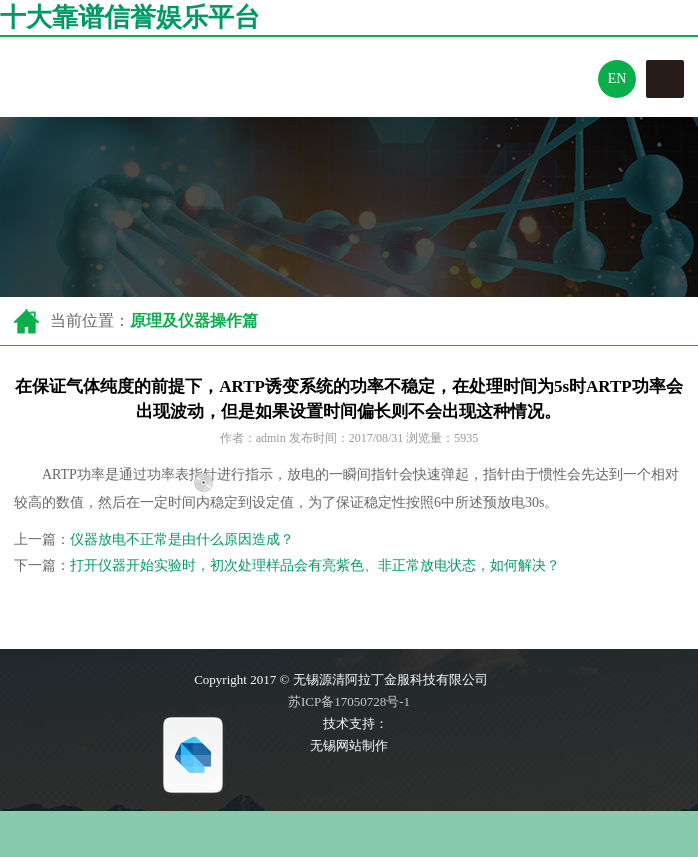  What do you see at coordinates (193, 755) in the screenshot?
I see `indicates a Dart programming language file` at bounding box center [193, 755].